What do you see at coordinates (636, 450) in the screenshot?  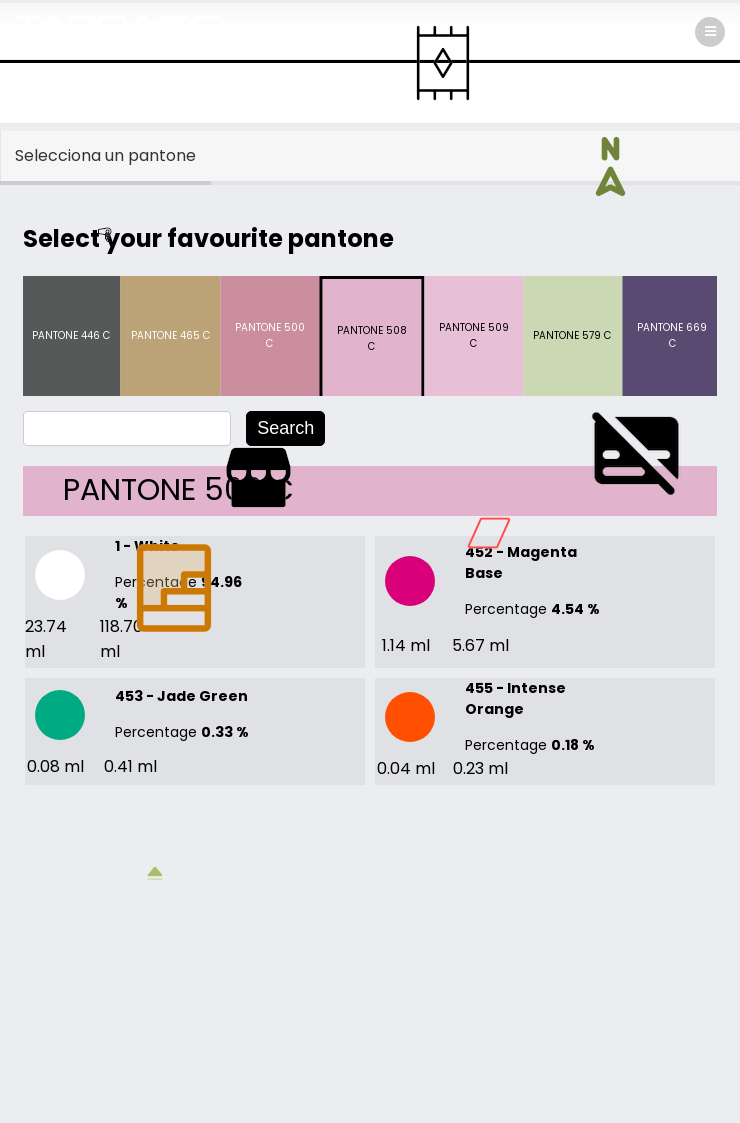 I see `turn off subtitles or closed captions` at bounding box center [636, 450].